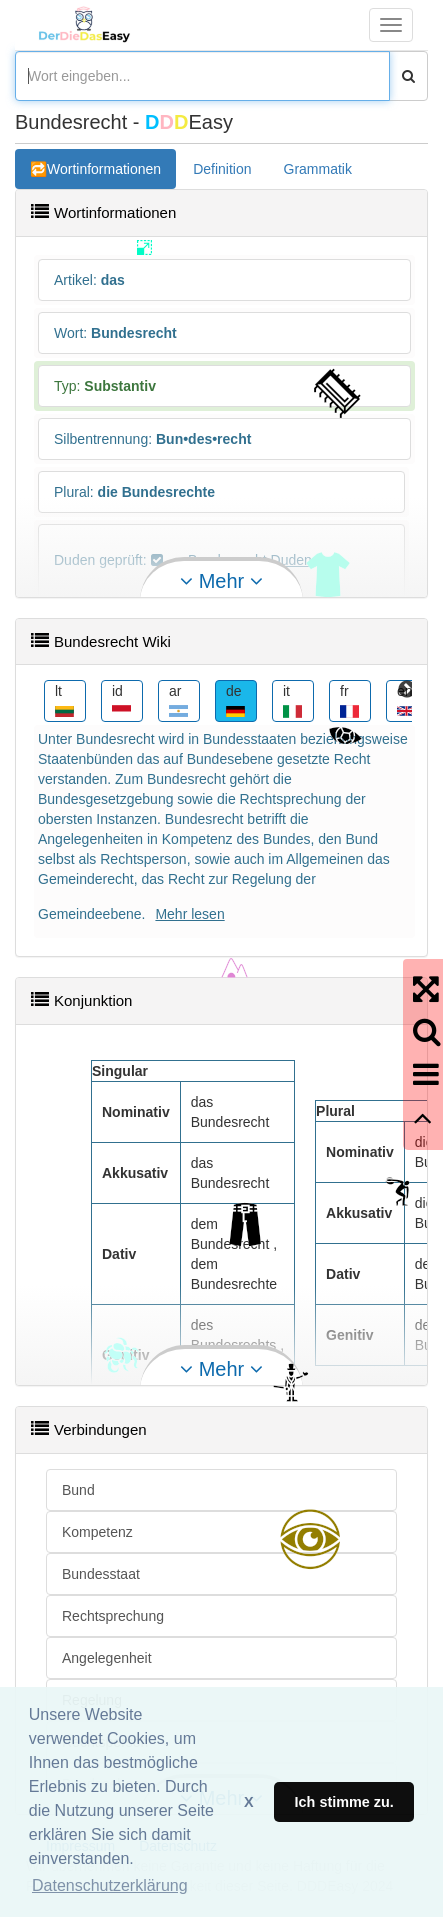 The width and height of the screenshot is (443, 1917). What do you see at coordinates (345, 736) in the screenshot?
I see `activate enhanced vision or perception ability` at bounding box center [345, 736].